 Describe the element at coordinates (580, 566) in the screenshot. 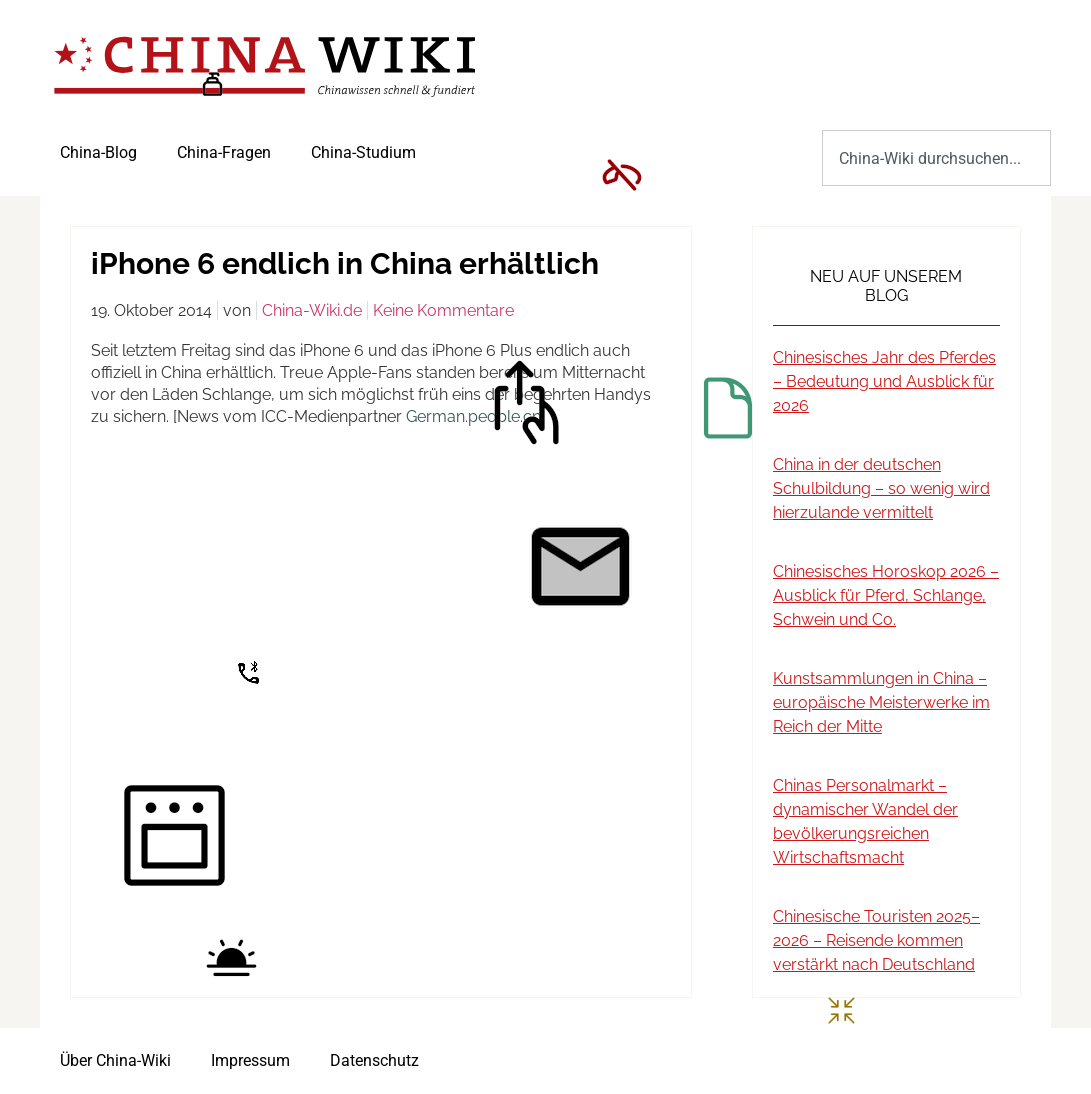

I see `view unread emails or messages` at that location.